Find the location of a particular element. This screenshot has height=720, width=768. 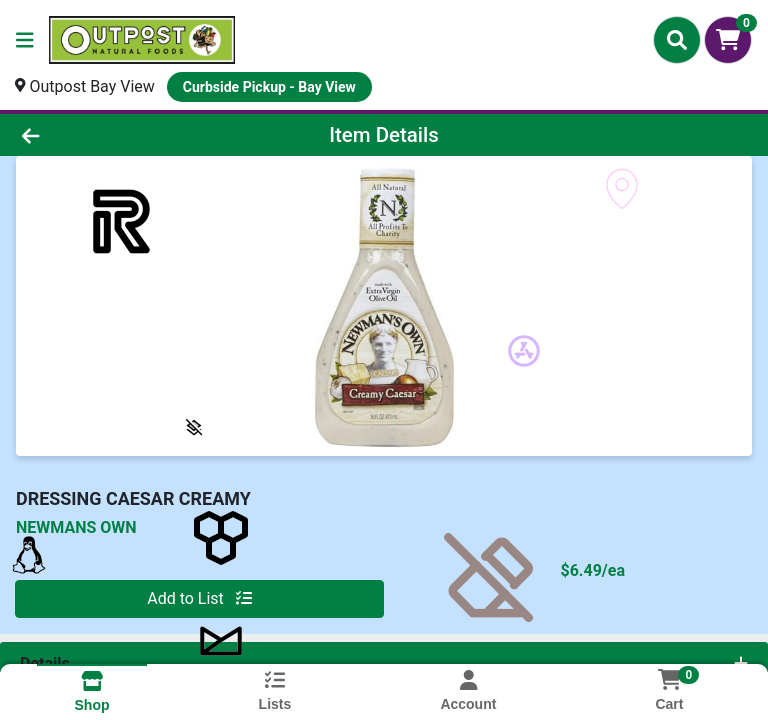

indicates Linux operating system compatibility is located at coordinates (29, 555).